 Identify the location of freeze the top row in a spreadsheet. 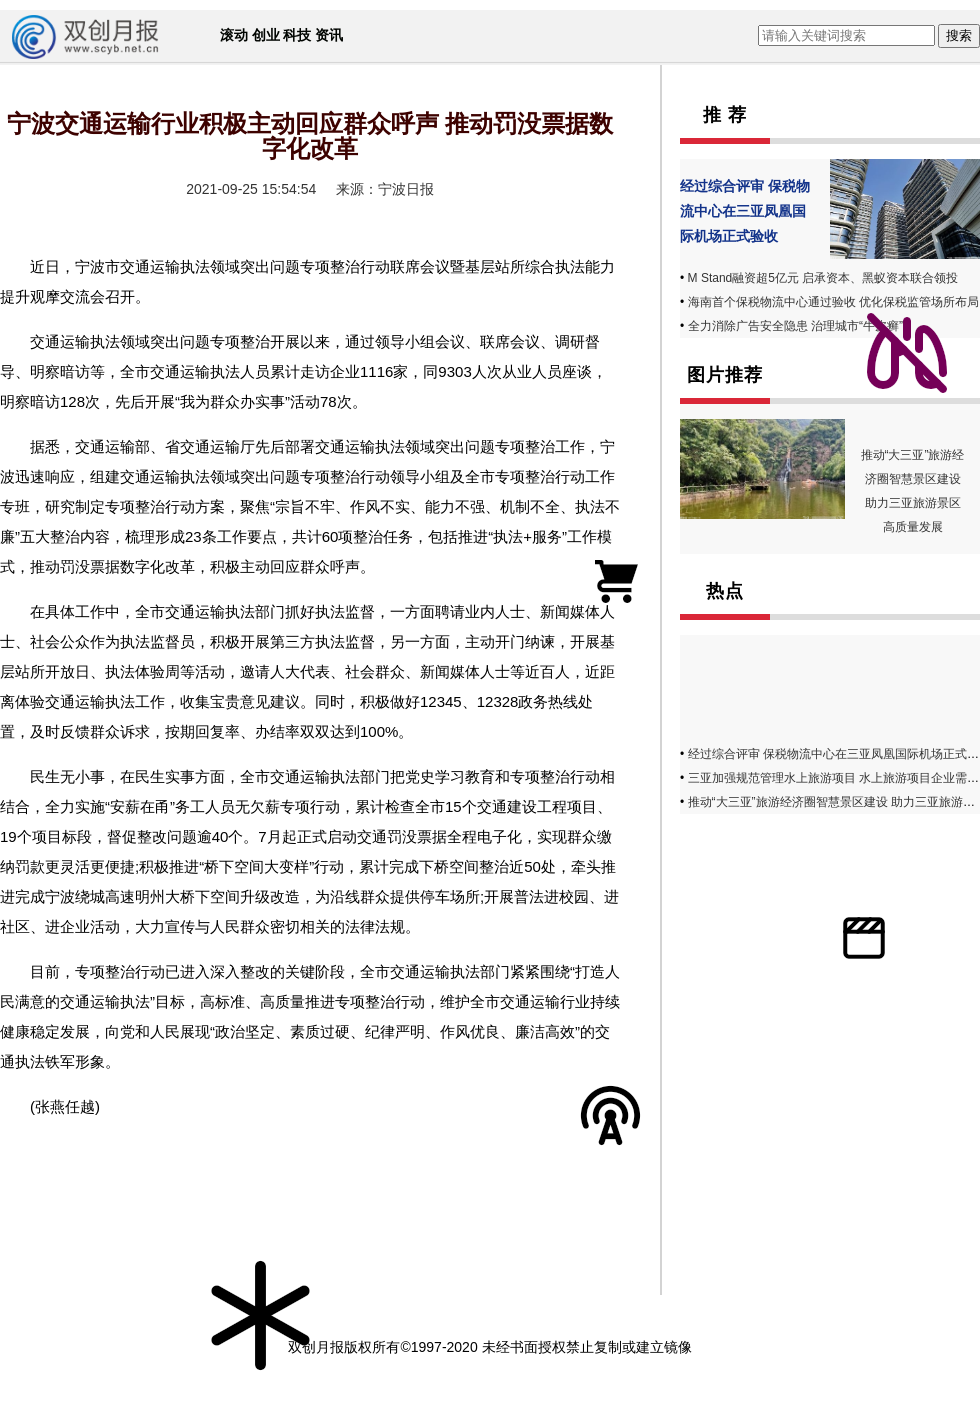
(864, 938).